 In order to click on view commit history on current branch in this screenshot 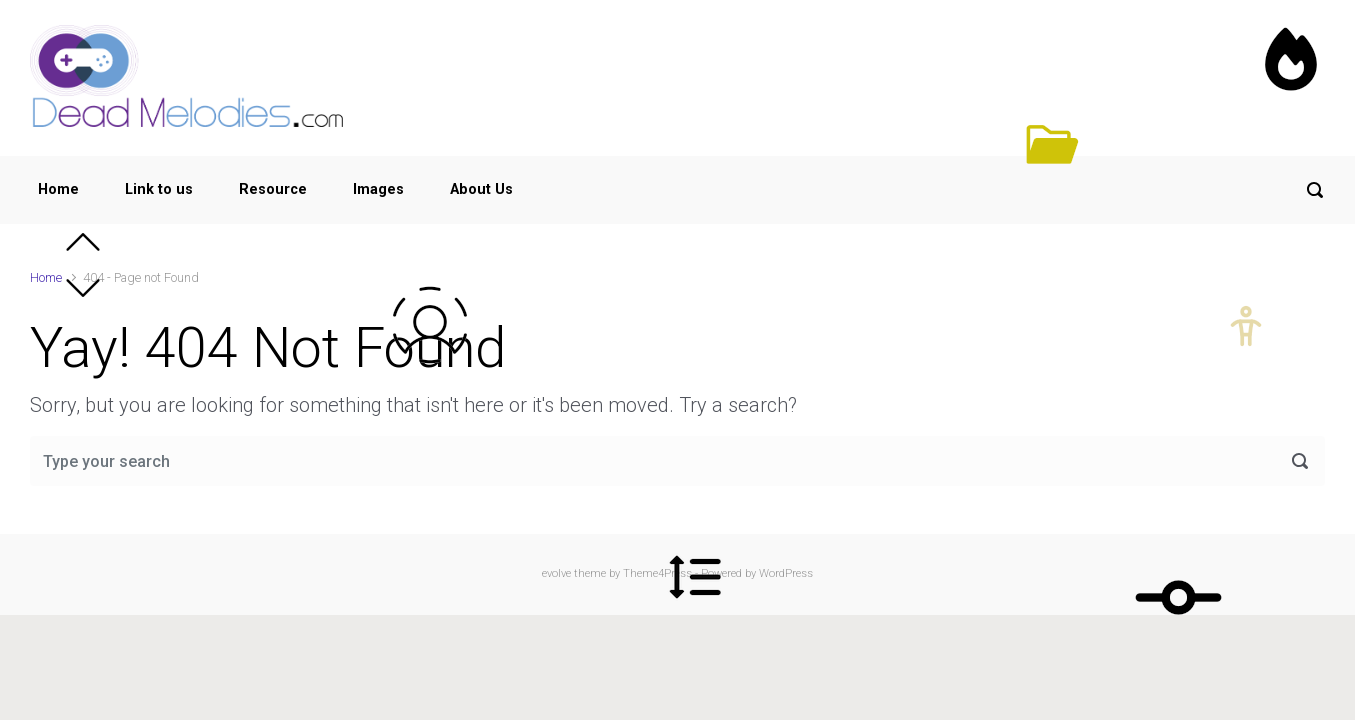, I will do `click(1178, 597)`.